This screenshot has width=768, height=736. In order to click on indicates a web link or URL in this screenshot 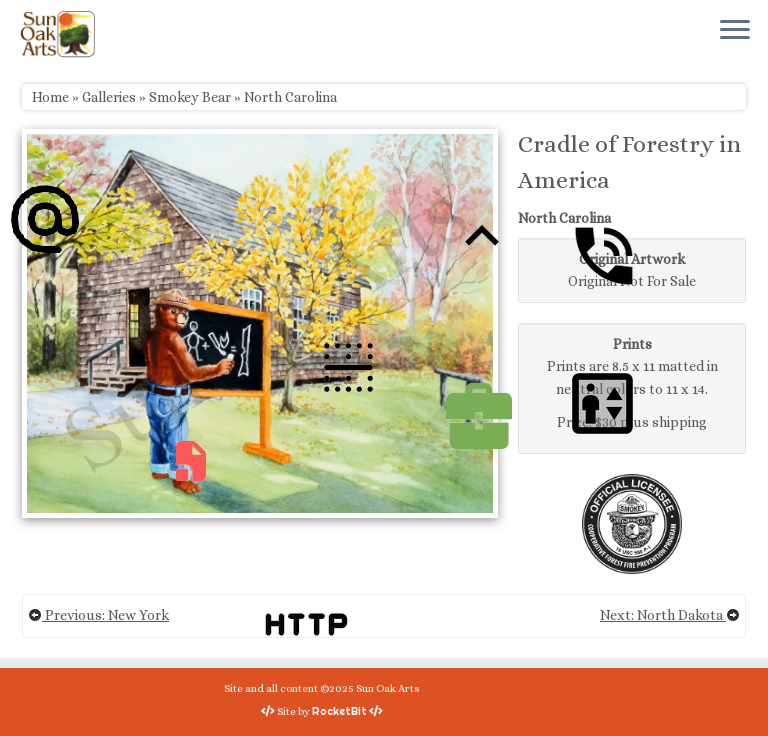, I will do `click(306, 624)`.